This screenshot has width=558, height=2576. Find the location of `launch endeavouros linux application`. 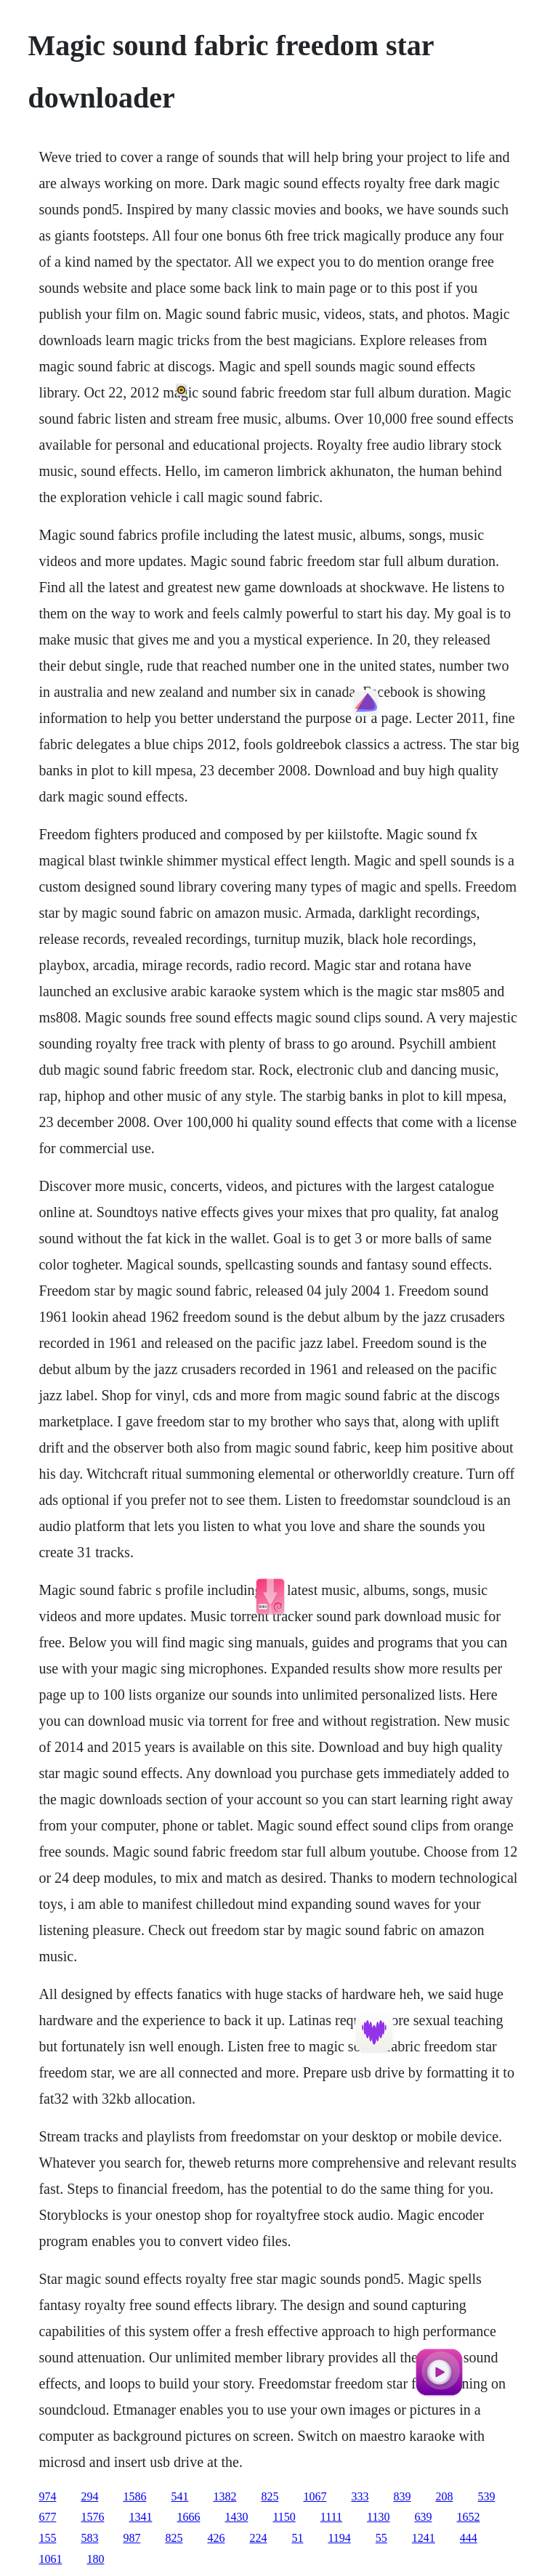

launch endeavouros linux application is located at coordinates (365, 703).